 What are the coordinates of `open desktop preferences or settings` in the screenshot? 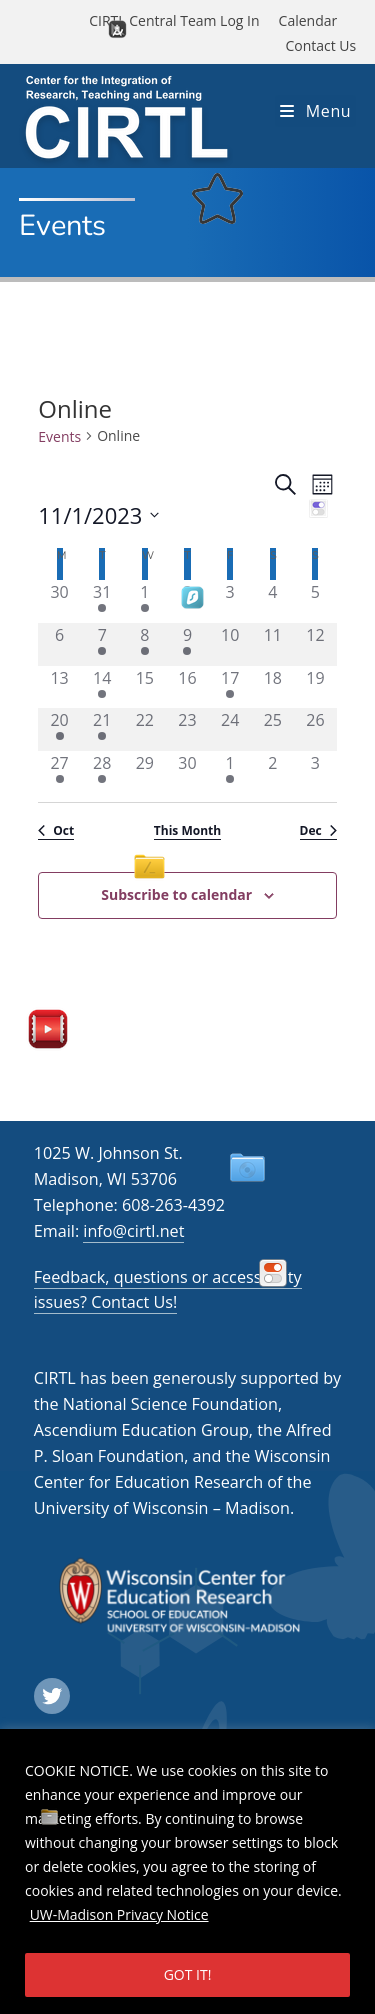 It's located at (273, 1273).